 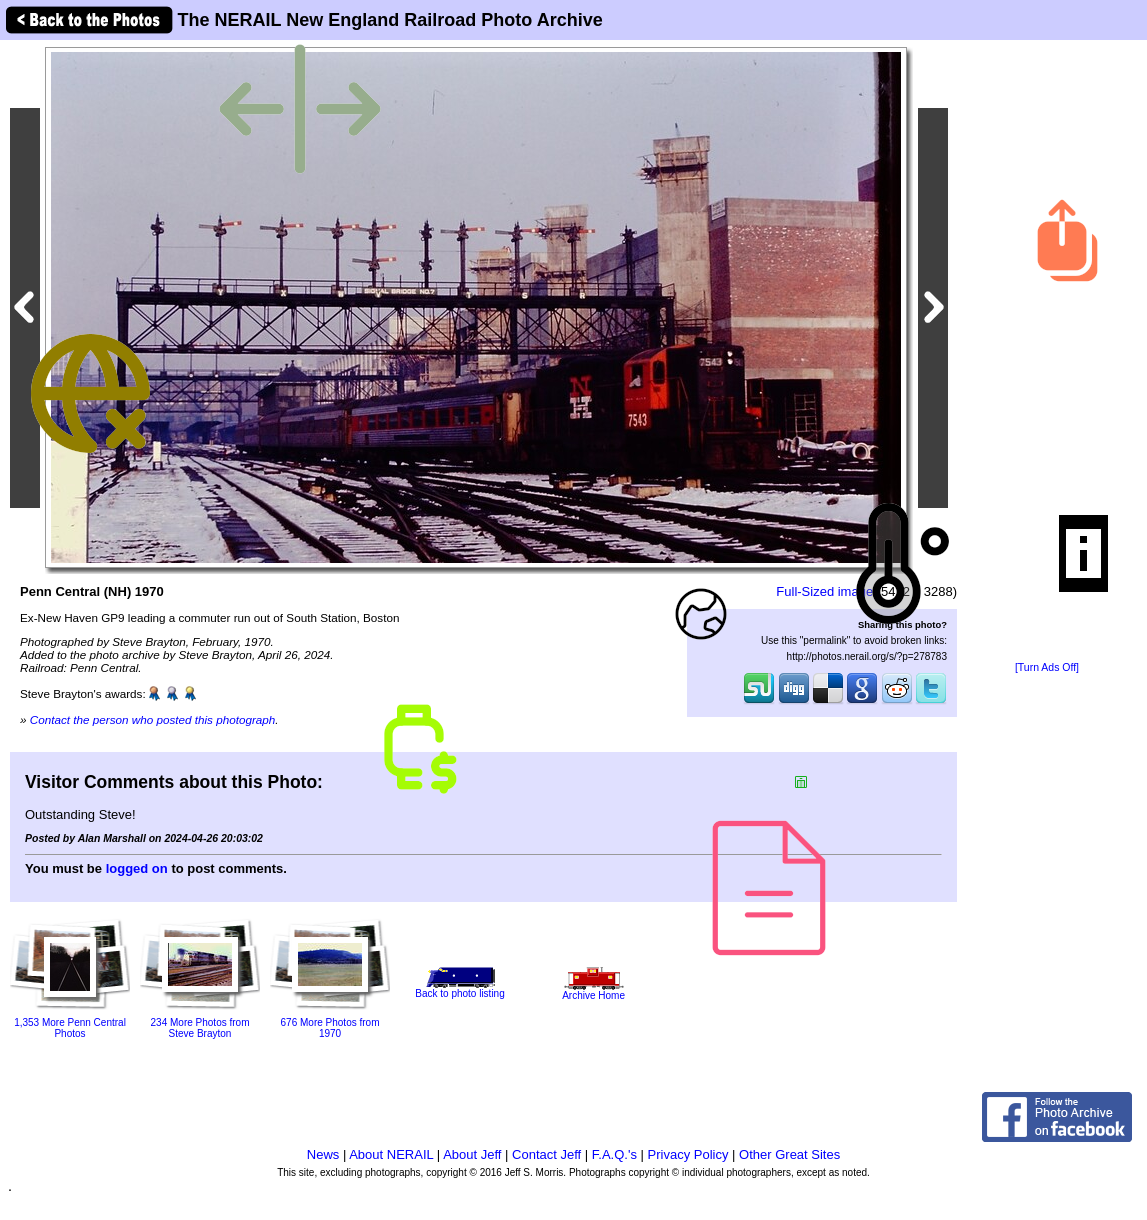 What do you see at coordinates (1067, 240) in the screenshot?
I see `share or export multiple items` at bounding box center [1067, 240].